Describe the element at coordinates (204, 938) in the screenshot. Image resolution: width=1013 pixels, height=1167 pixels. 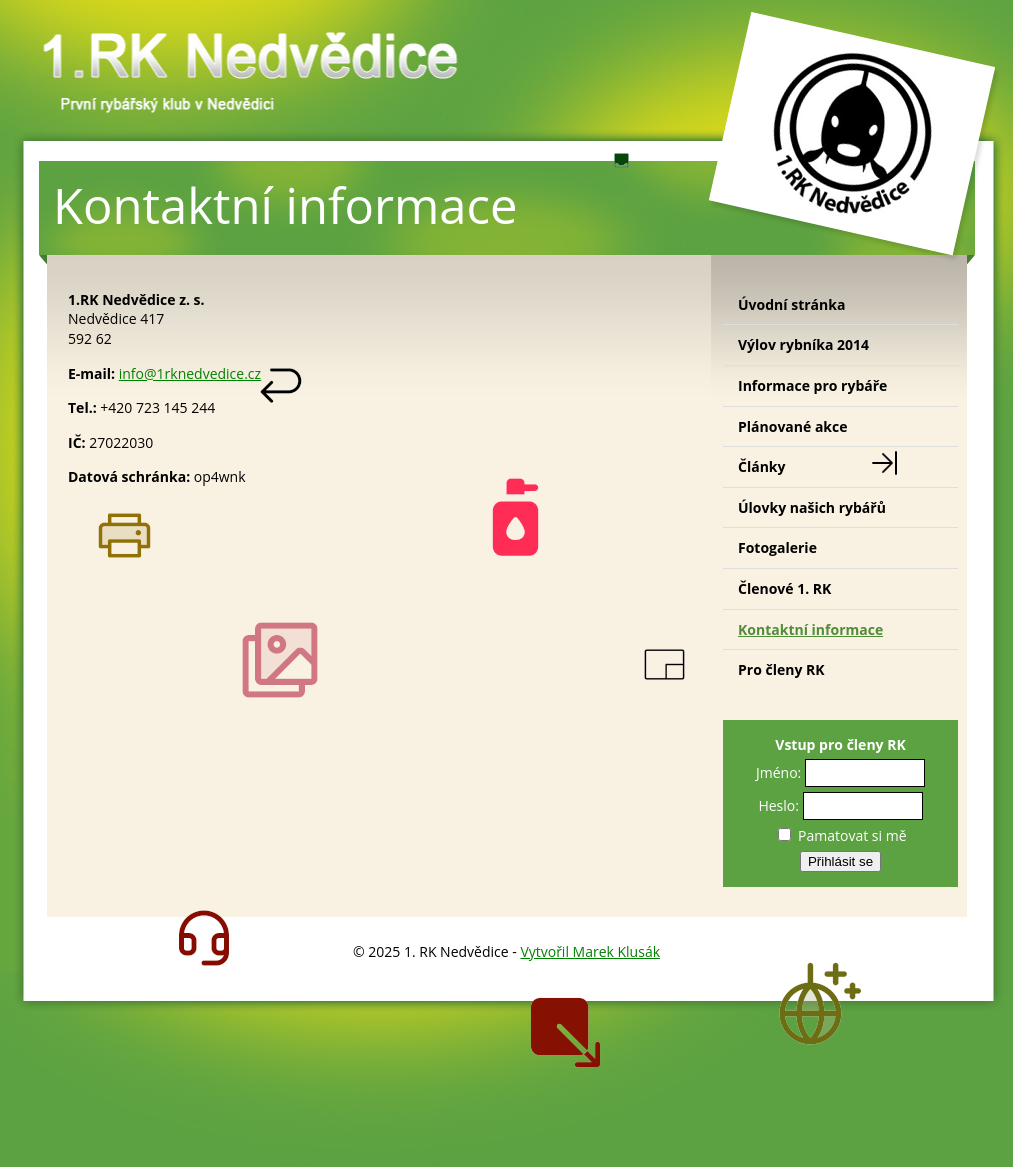
I see `contact customer support` at that location.